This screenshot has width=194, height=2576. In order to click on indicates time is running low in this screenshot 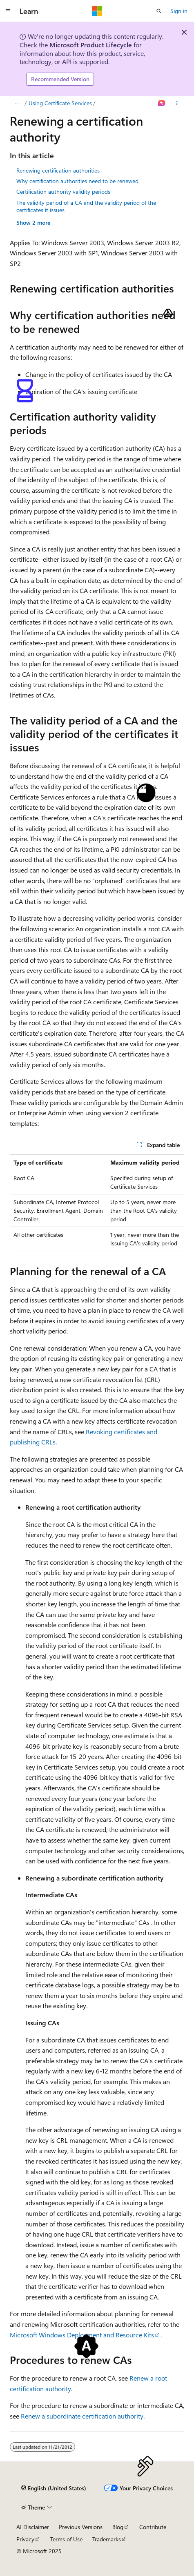, I will do `click(25, 391)`.